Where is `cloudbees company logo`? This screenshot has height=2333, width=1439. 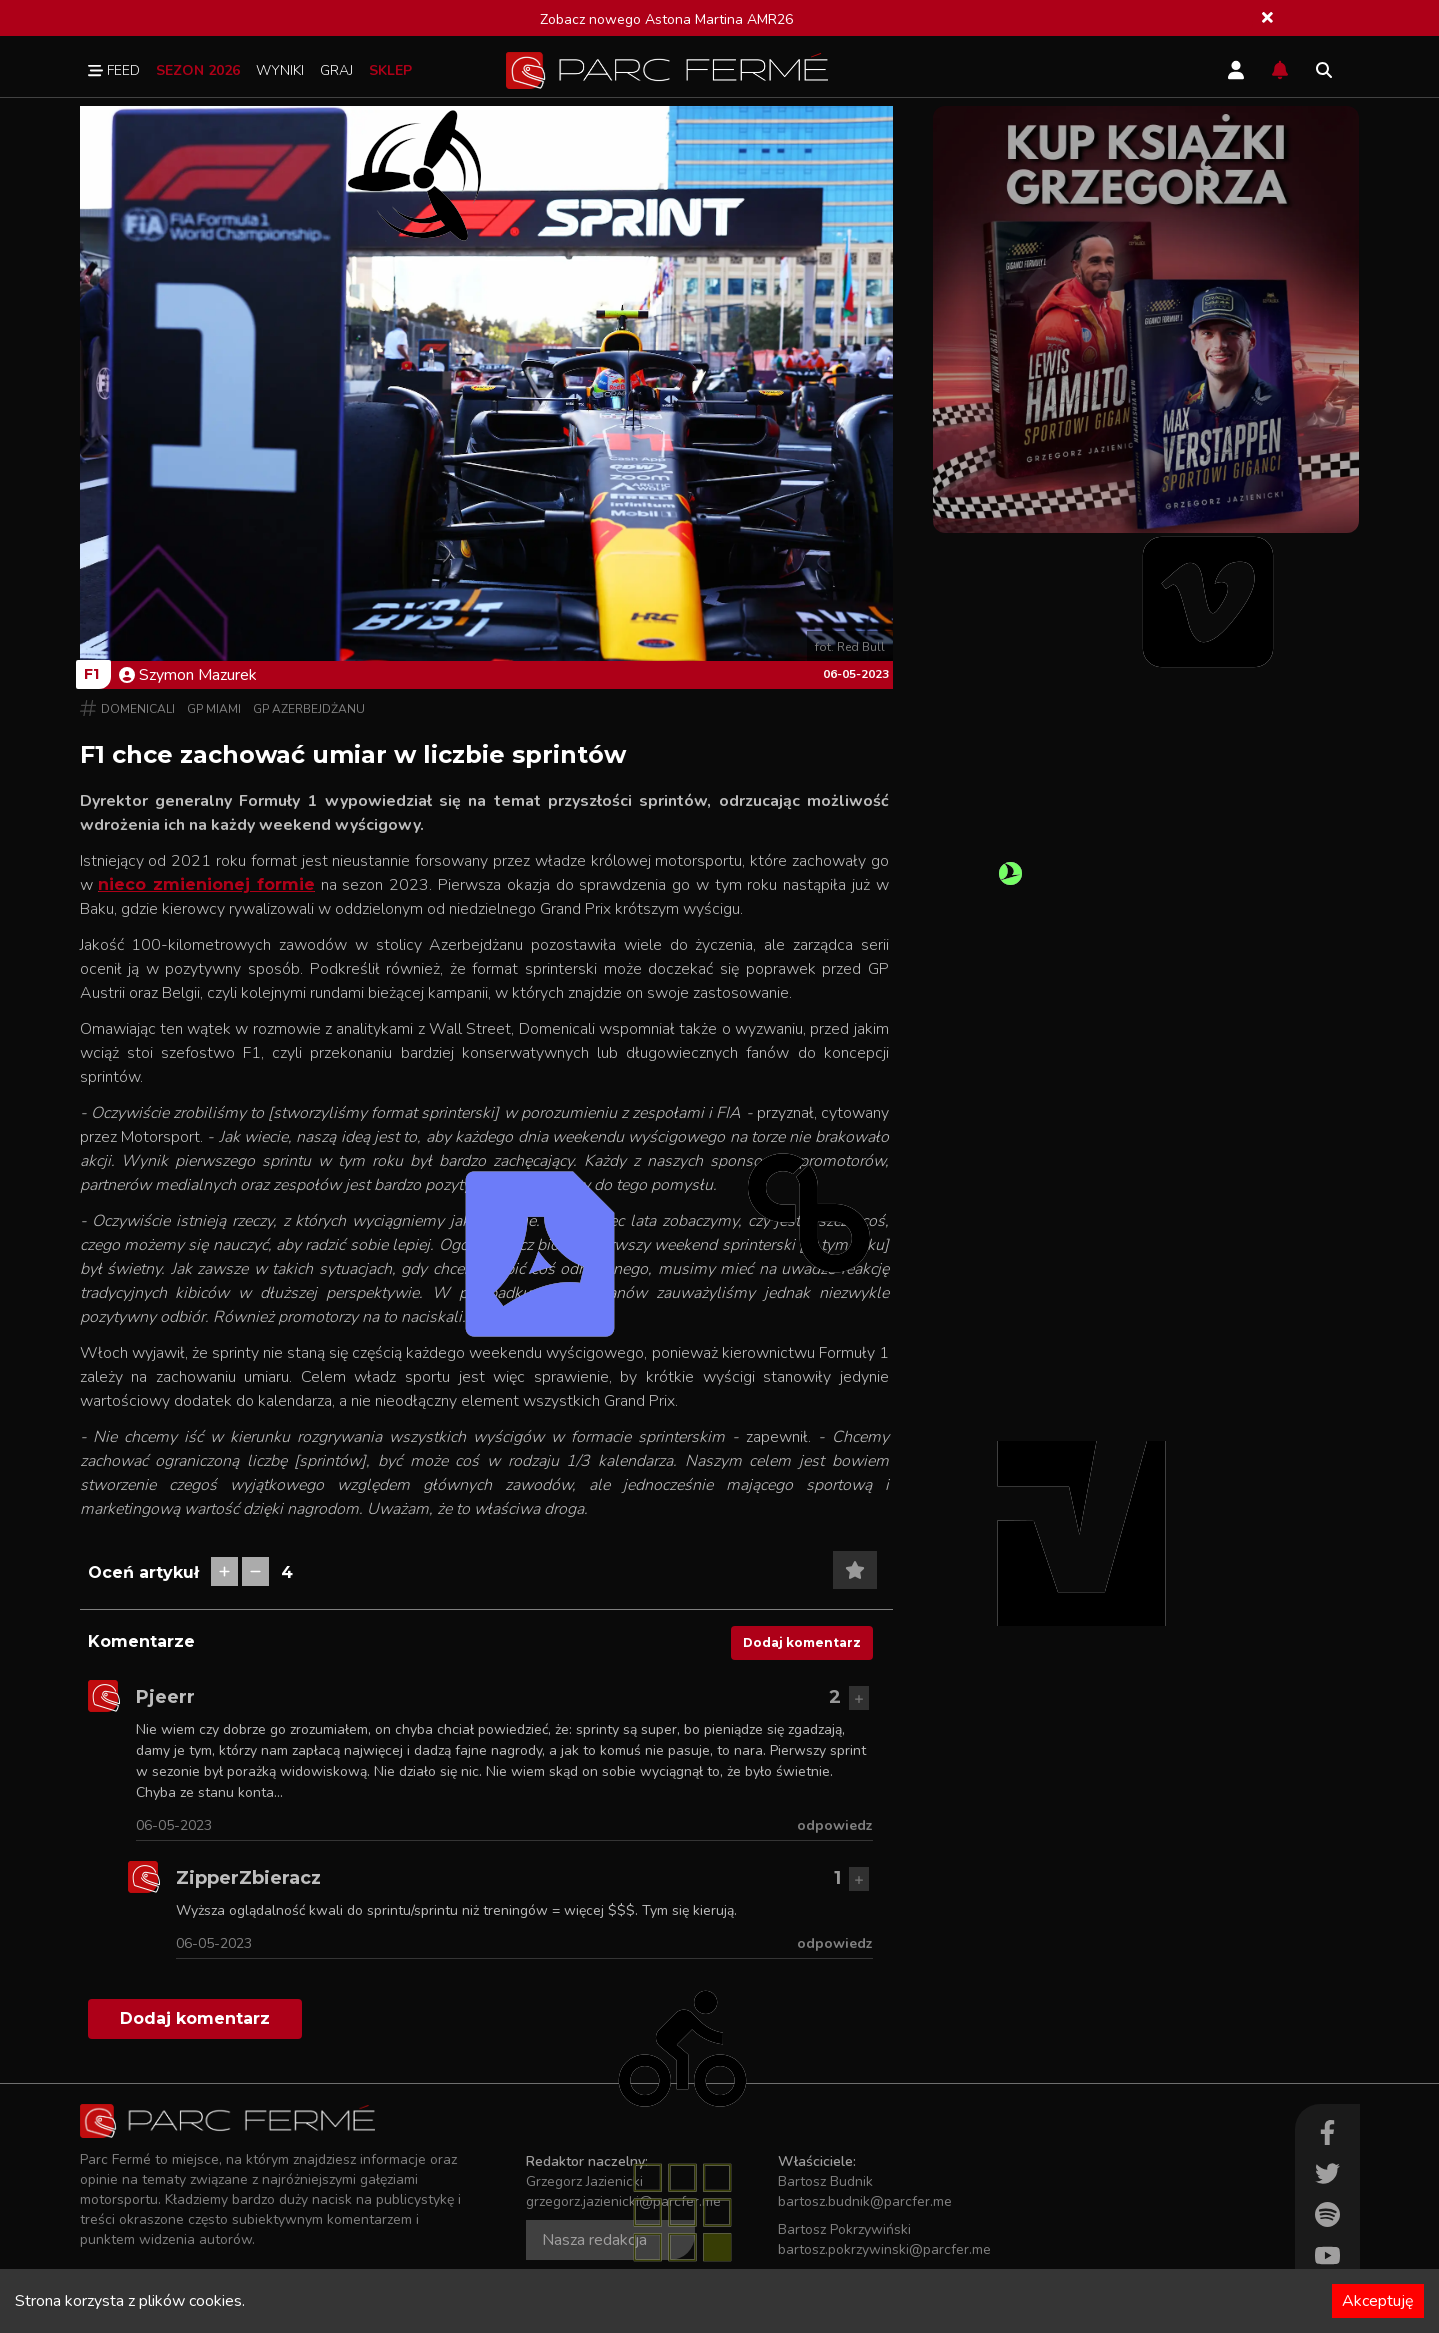
cloudbees company logo is located at coordinates (809, 1213).